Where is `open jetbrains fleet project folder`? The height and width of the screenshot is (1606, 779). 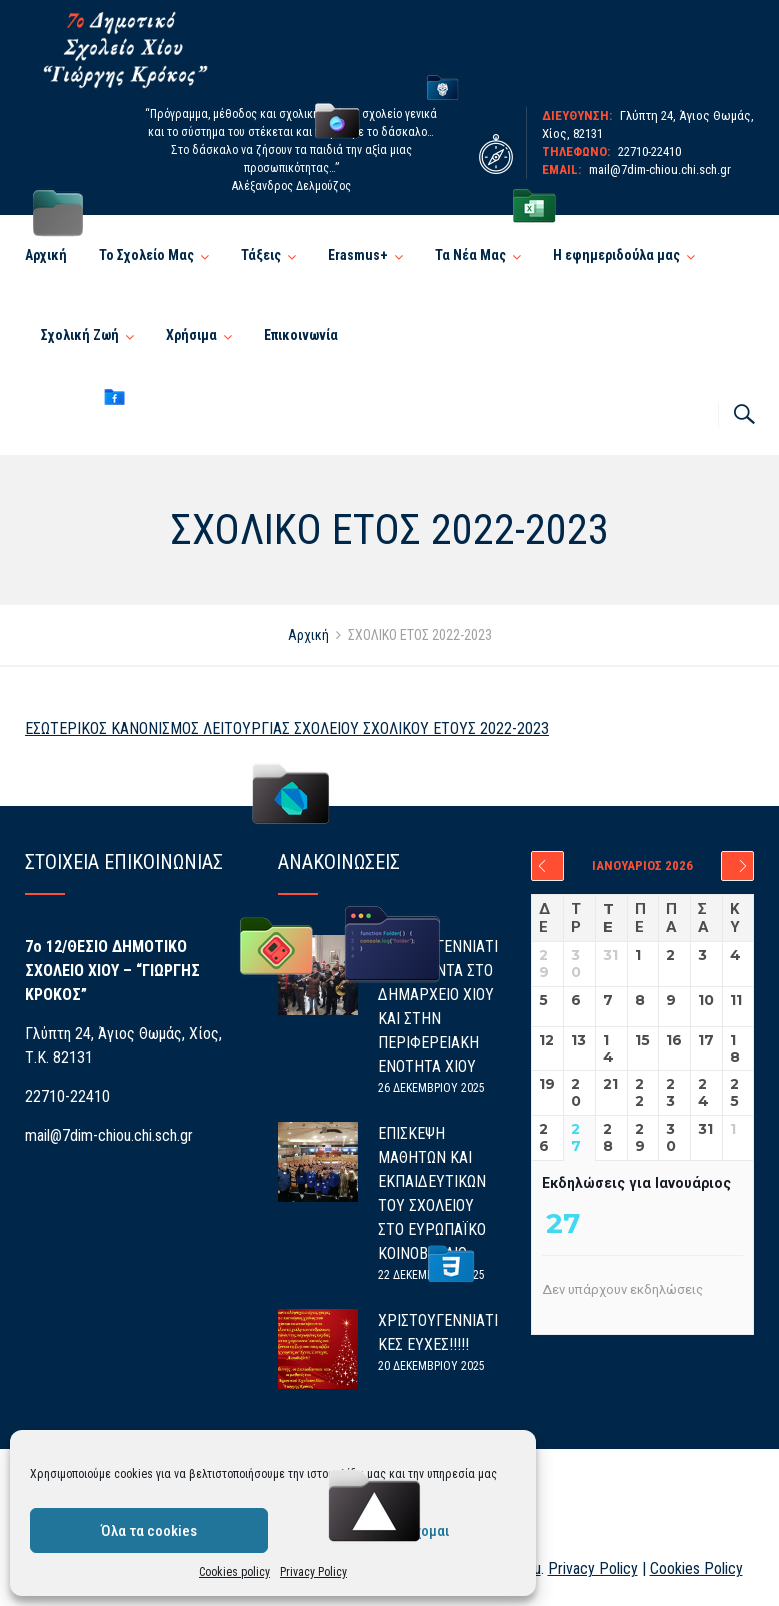 open jetbrains fleet project folder is located at coordinates (337, 122).